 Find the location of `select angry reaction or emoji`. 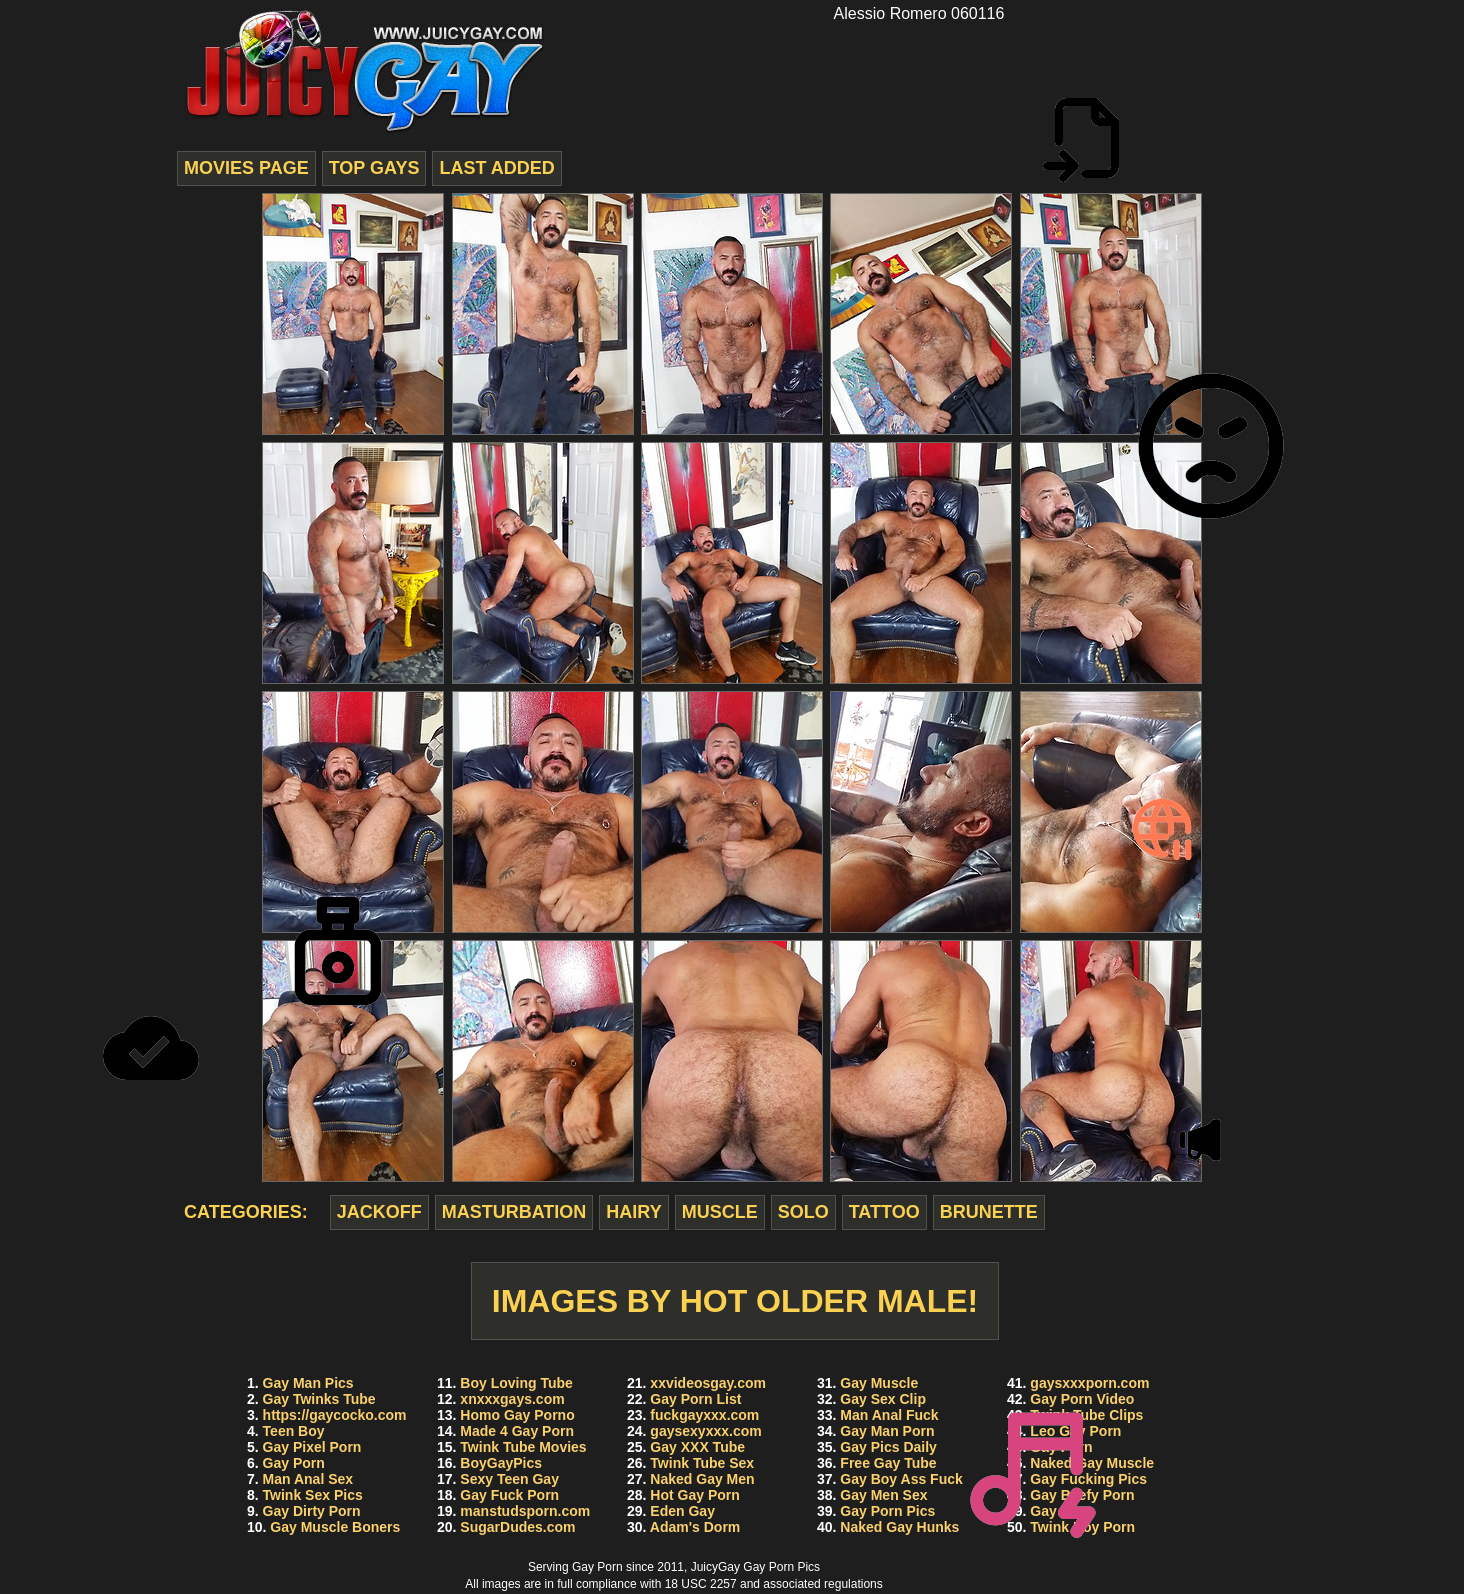

select angry reaction or emoji is located at coordinates (1211, 446).